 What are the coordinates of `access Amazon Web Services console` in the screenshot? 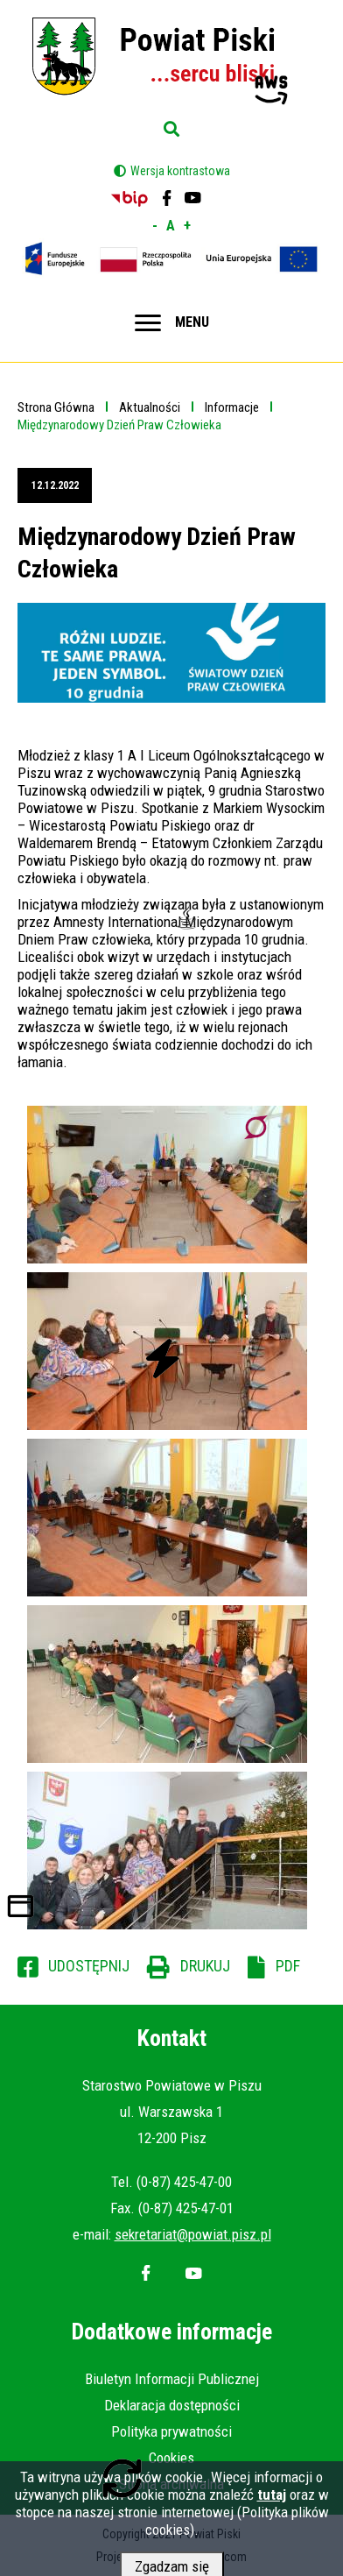 It's located at (271, 88).